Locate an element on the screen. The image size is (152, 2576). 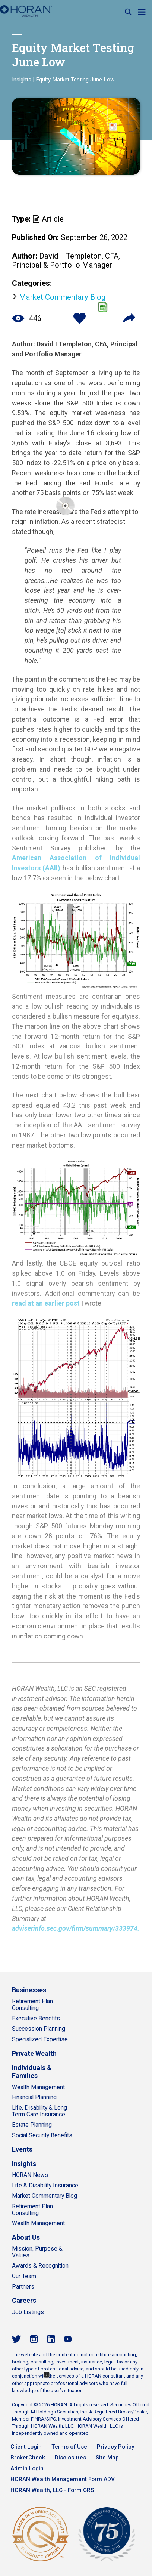
open power statistics and battery monitoring app is located at coordinates (47, 2375).